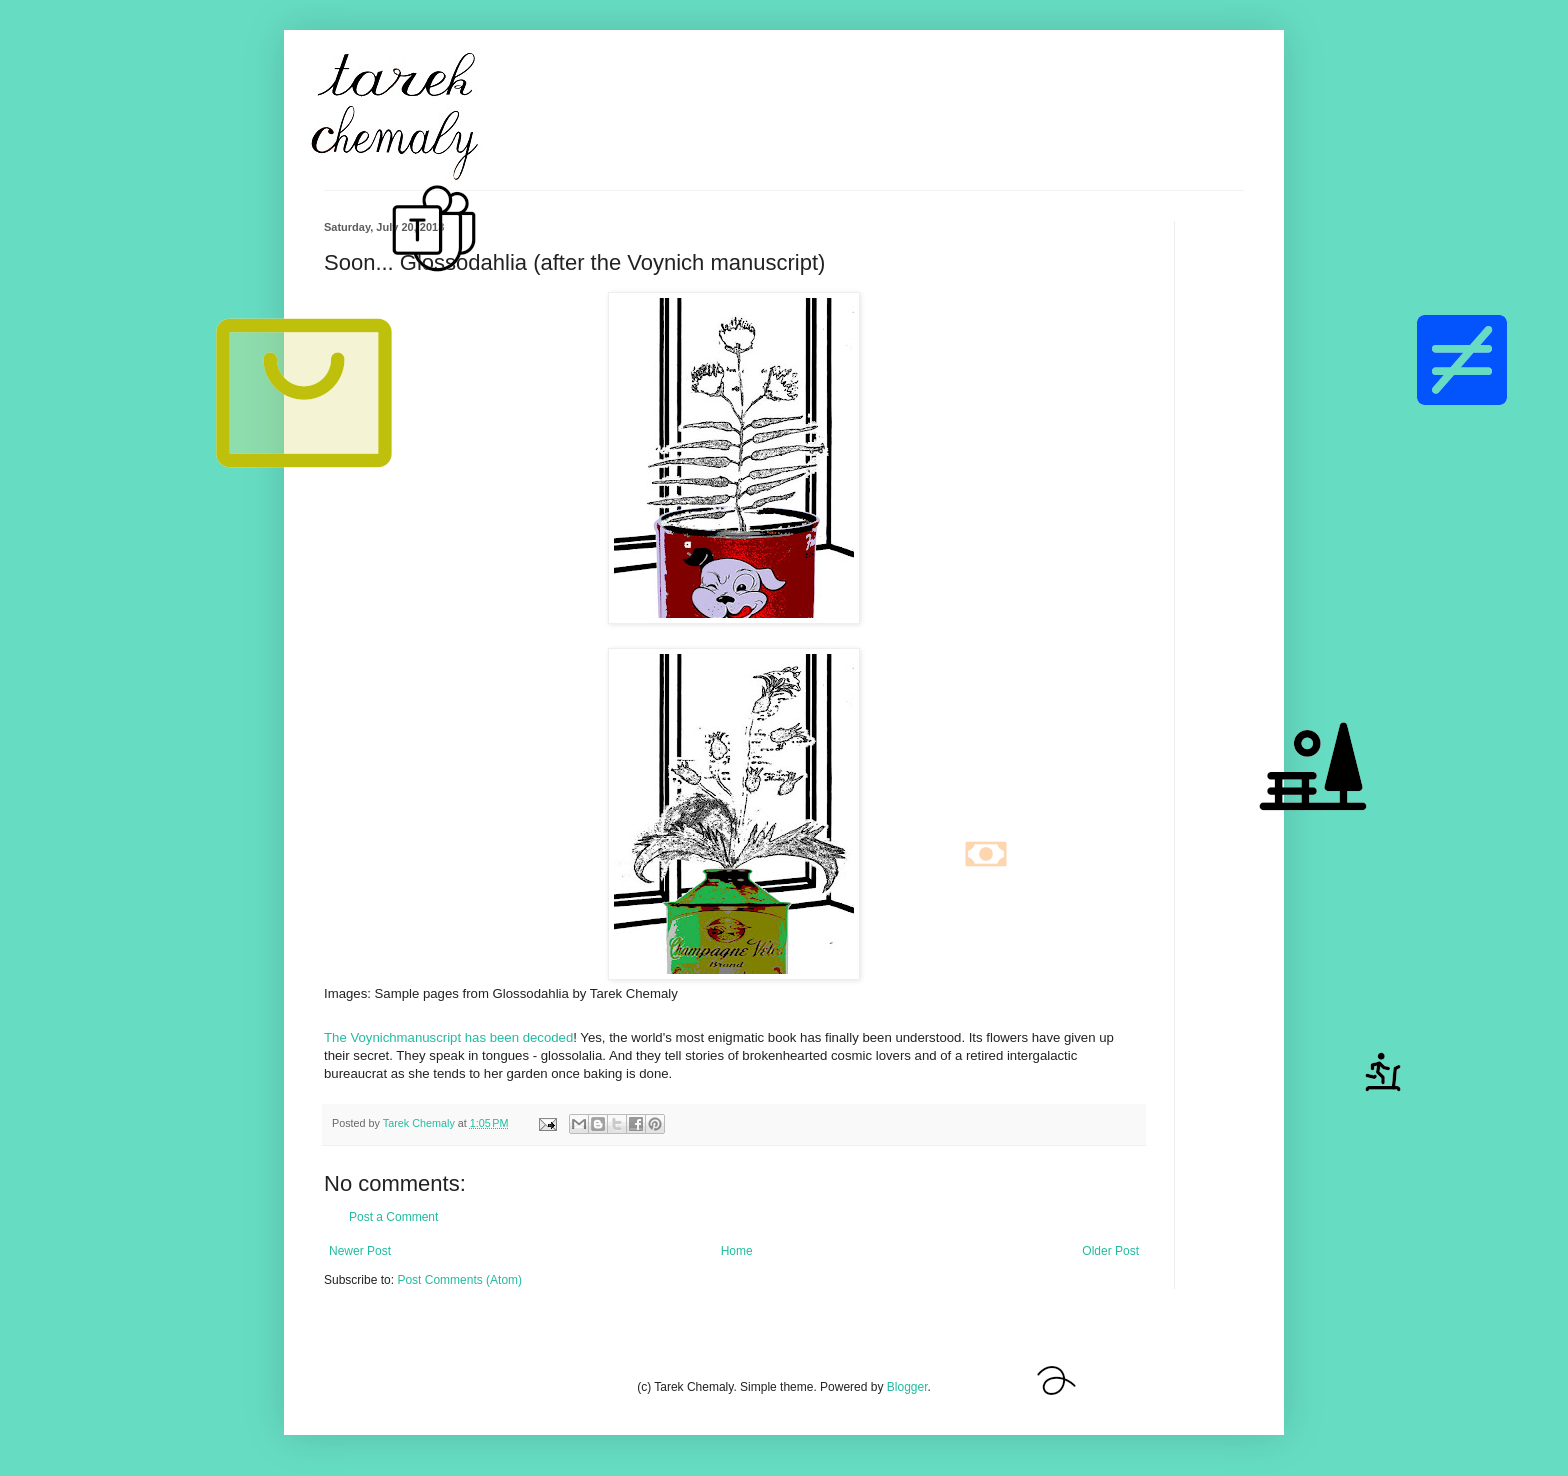 Image resolution: width=1568 pixels, height=1476 pixels. Describe the element at coordinates (1462, 360) in the screenshot. I see `indicates values are not equal` at that location.